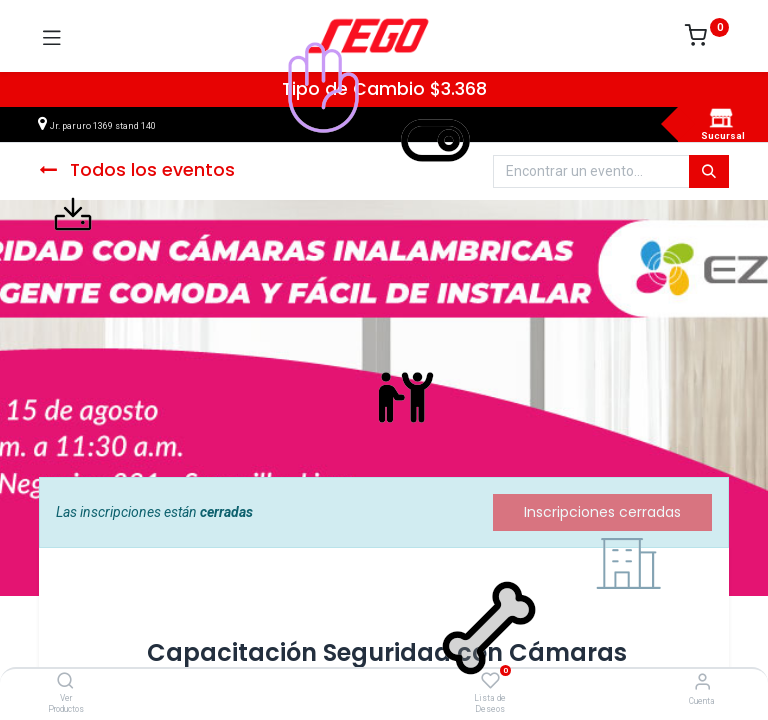 This screenshot has height=720, width=768. Describe the element at coordinates (73, 216) in the screenshot. I see `download a file to your device` at that location.